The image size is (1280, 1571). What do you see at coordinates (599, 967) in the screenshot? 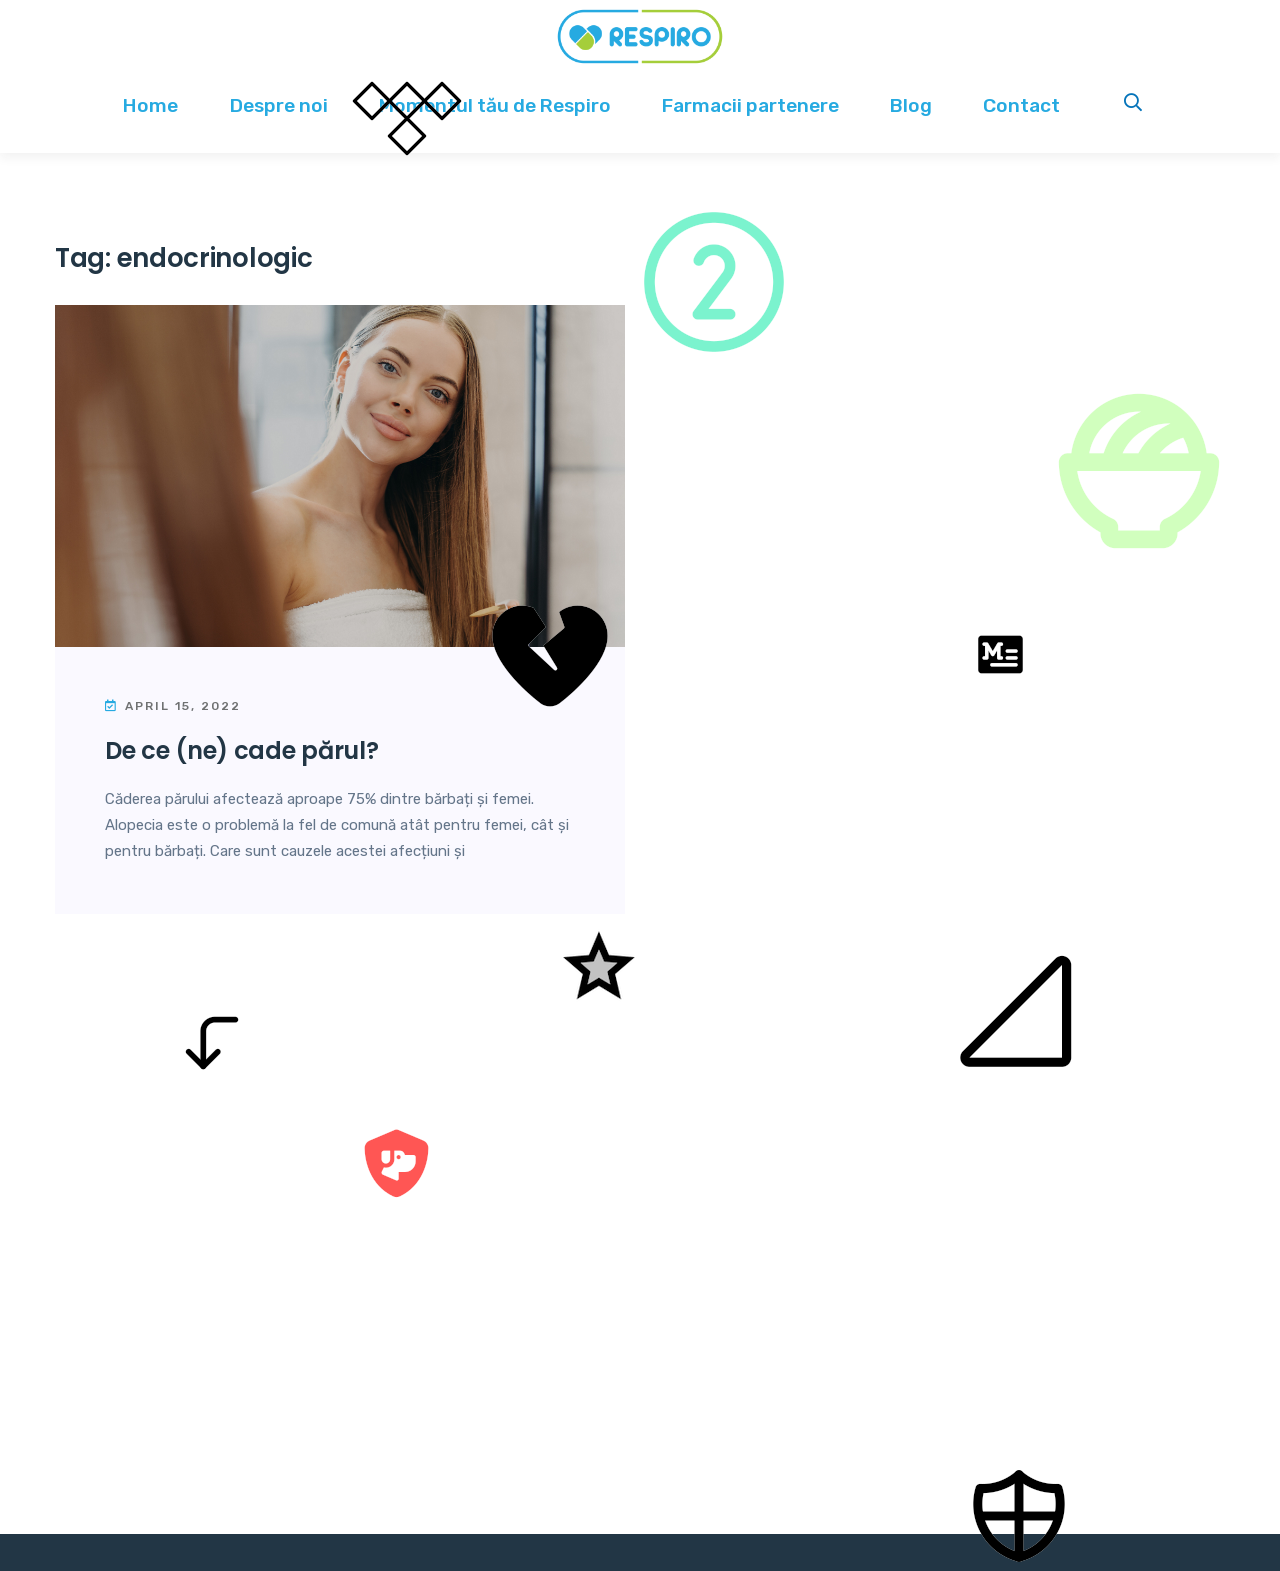
I see `add to favorites` at bounding box center [599, 967].